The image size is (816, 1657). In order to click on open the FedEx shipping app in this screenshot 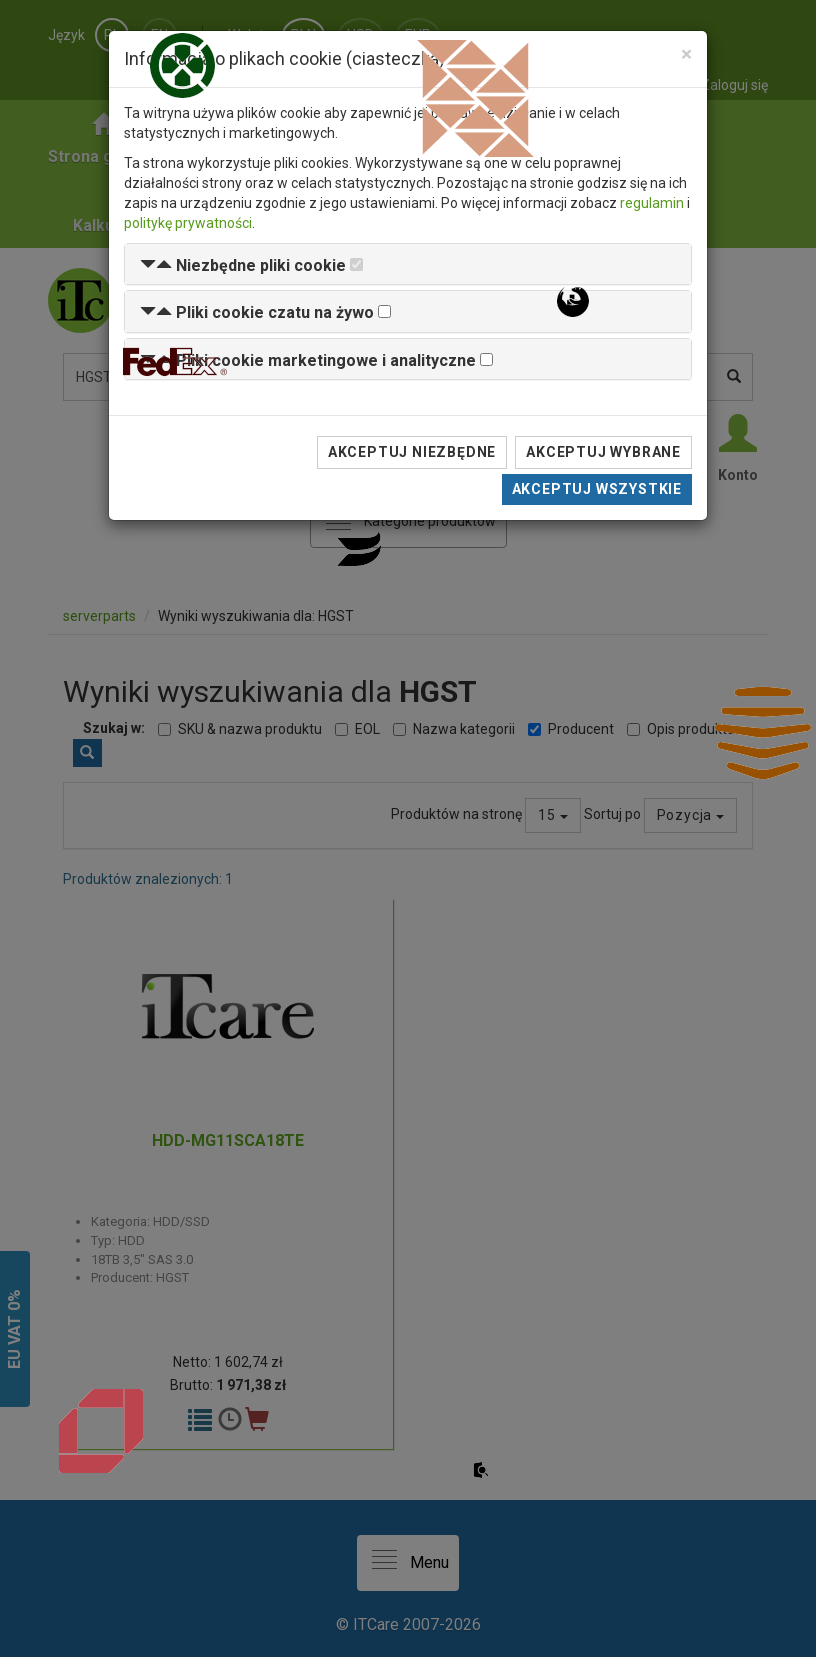, I will do `click(175, 362)`.